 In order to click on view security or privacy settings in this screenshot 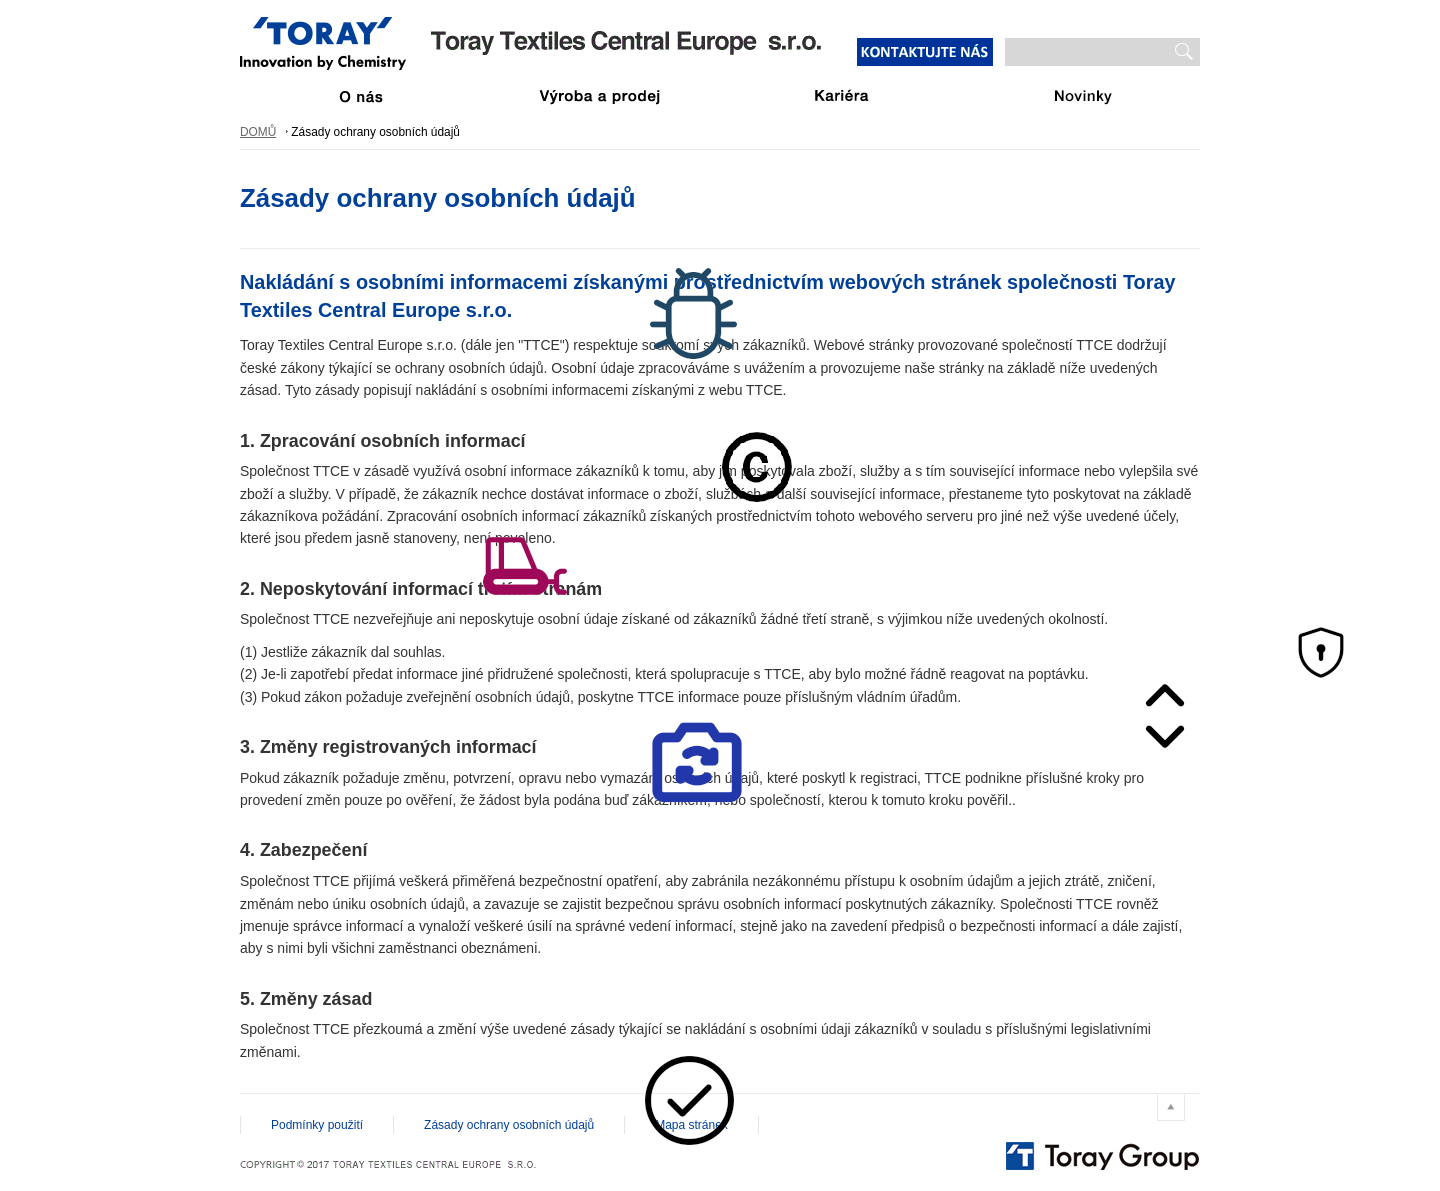, I will do `click(1321, 652)`.